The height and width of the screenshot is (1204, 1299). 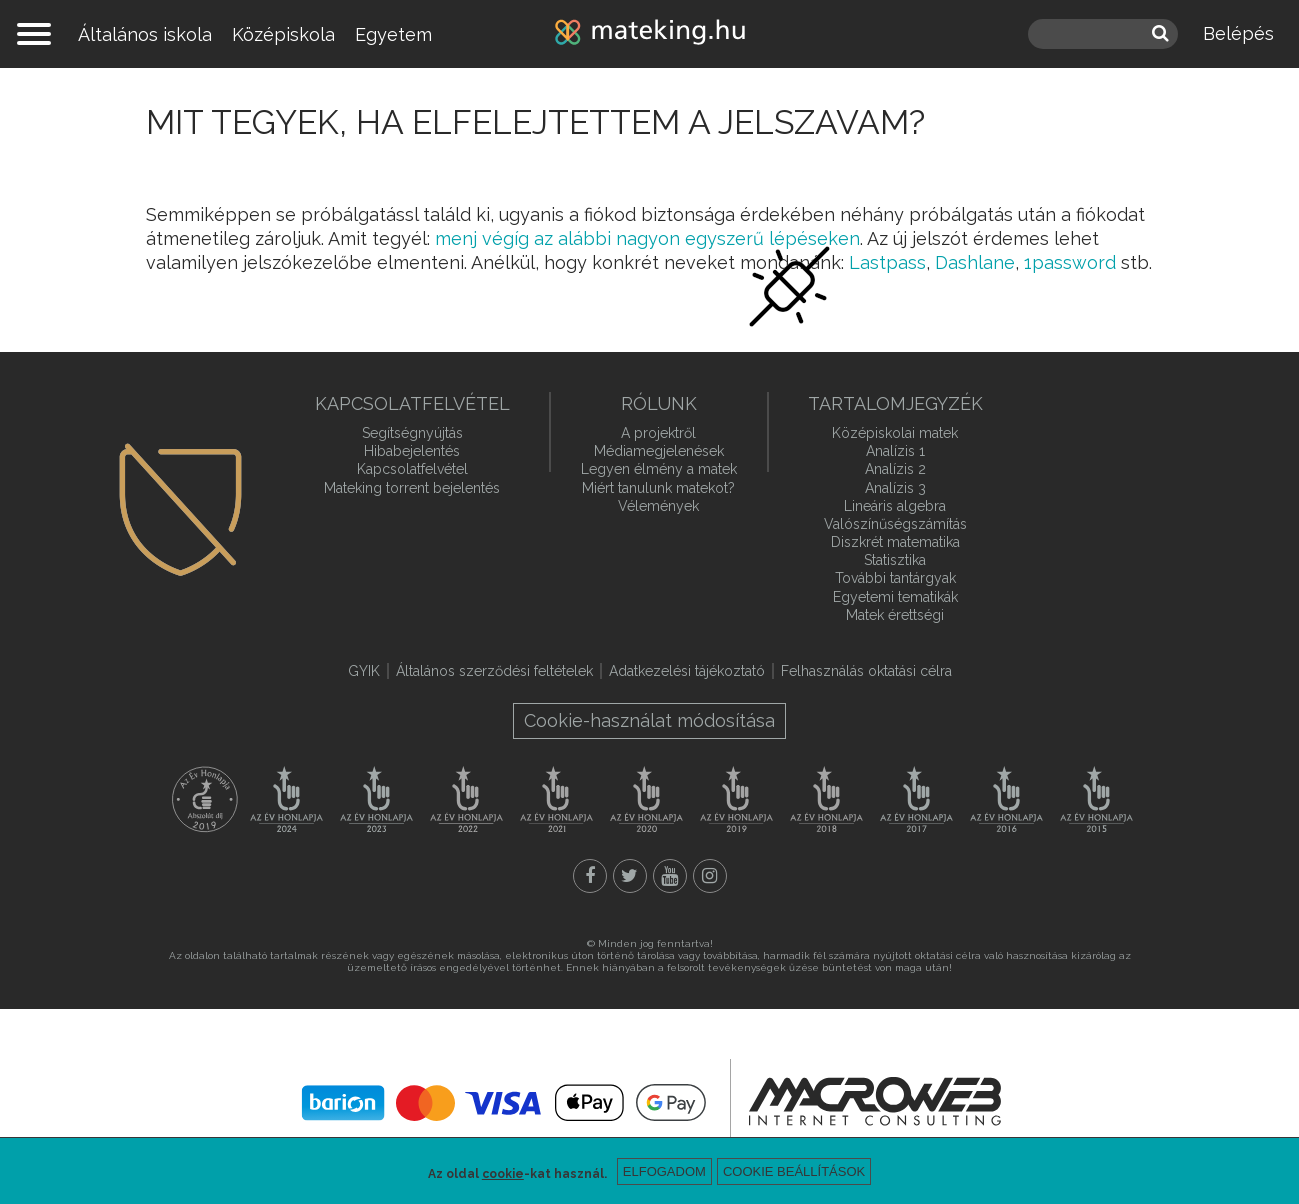 I want to click on disable security or protection features, so click(x=180, y=504).